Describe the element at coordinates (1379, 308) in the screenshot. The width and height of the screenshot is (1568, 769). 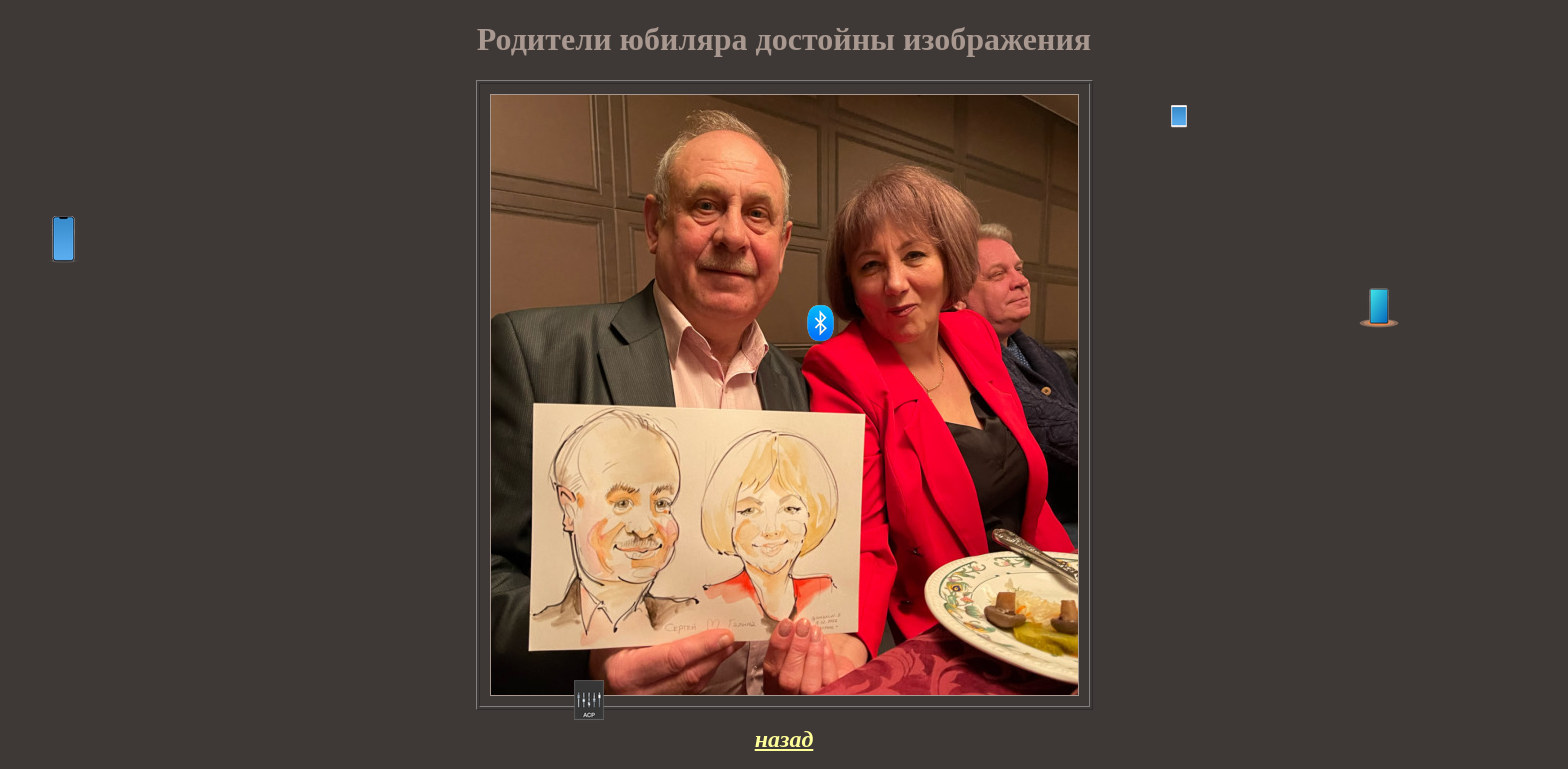
I see `enable mobile hotspot sharing` at that location.